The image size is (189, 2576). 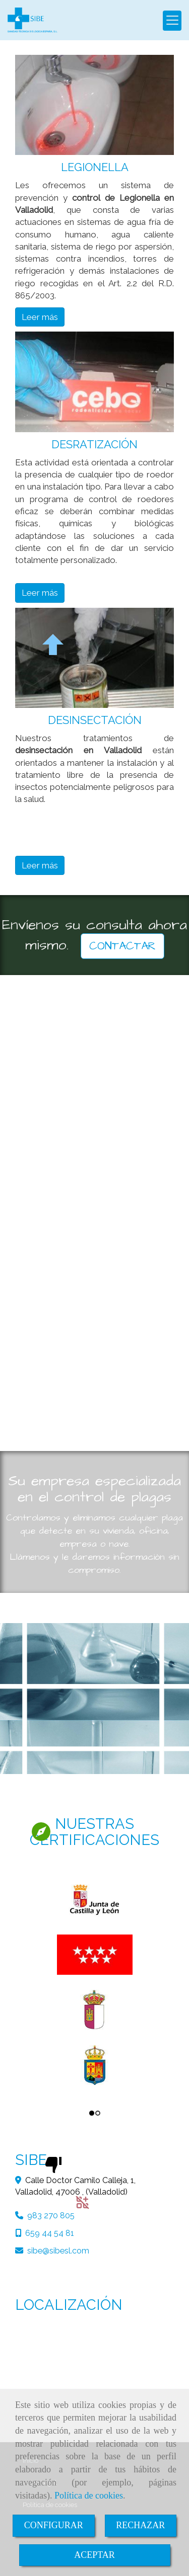 I want to click on scroll to top of page, so click(x=53, y=645).